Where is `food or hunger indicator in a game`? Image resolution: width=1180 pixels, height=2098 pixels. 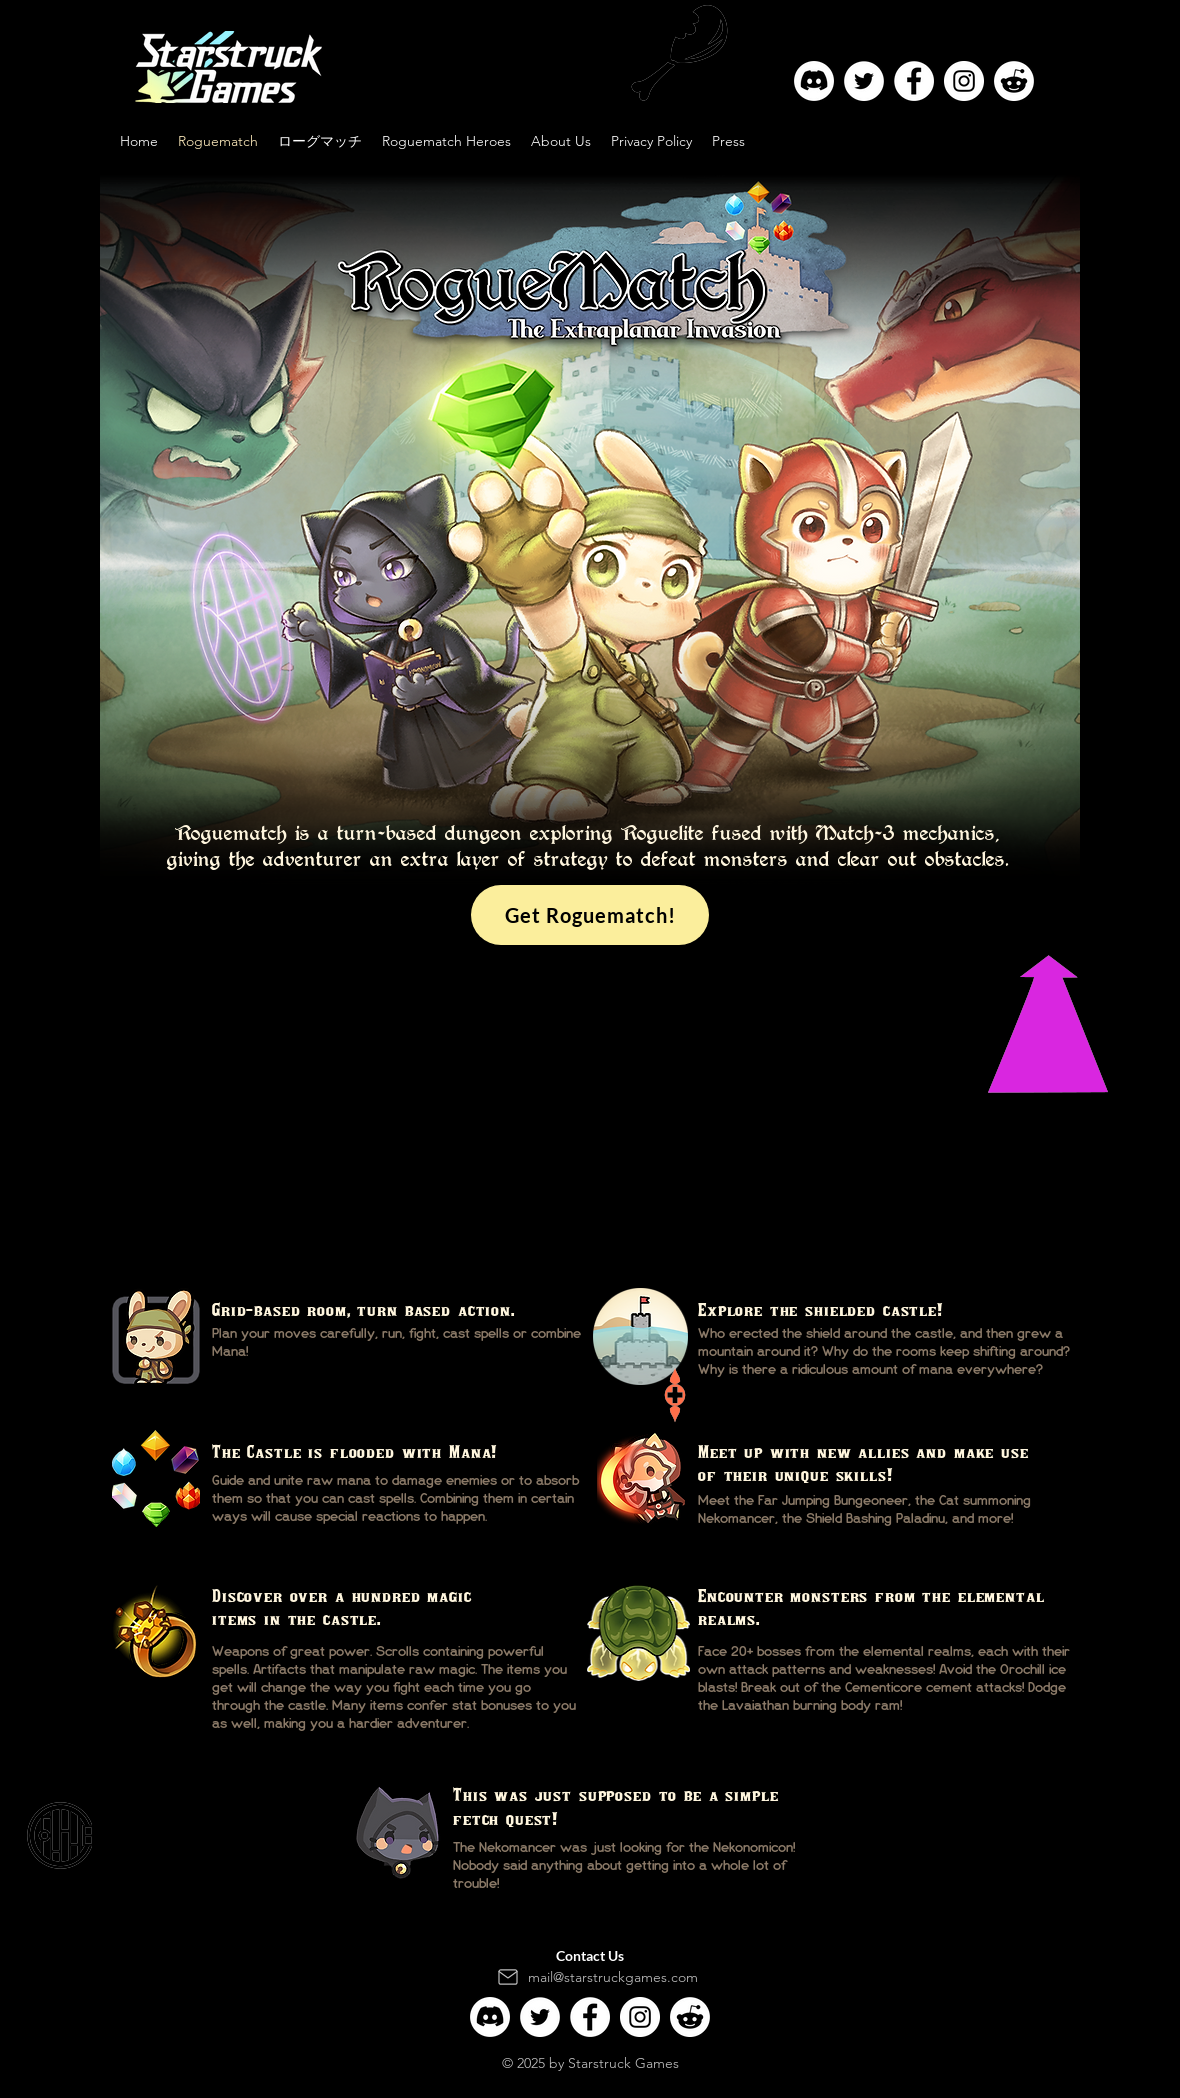 food or hunger indicator in a game is located at coordinates (679, 52).